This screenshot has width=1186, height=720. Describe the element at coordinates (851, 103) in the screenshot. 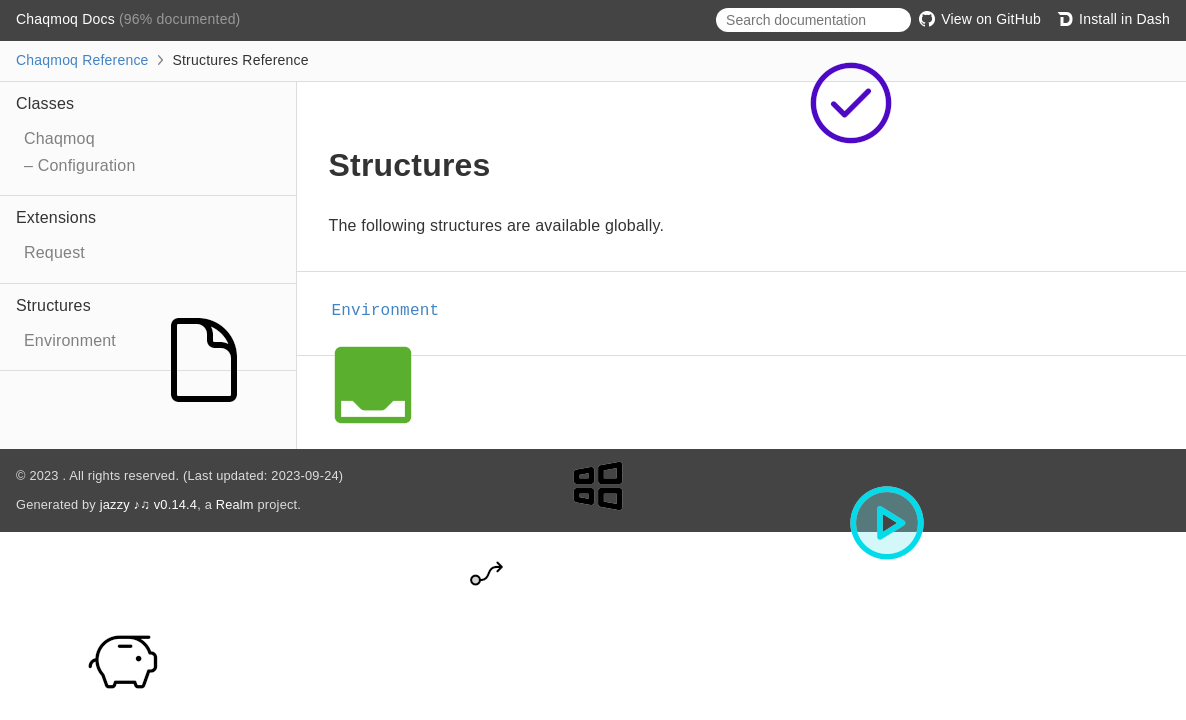

I see `indicates successful completion of an action` at that location.